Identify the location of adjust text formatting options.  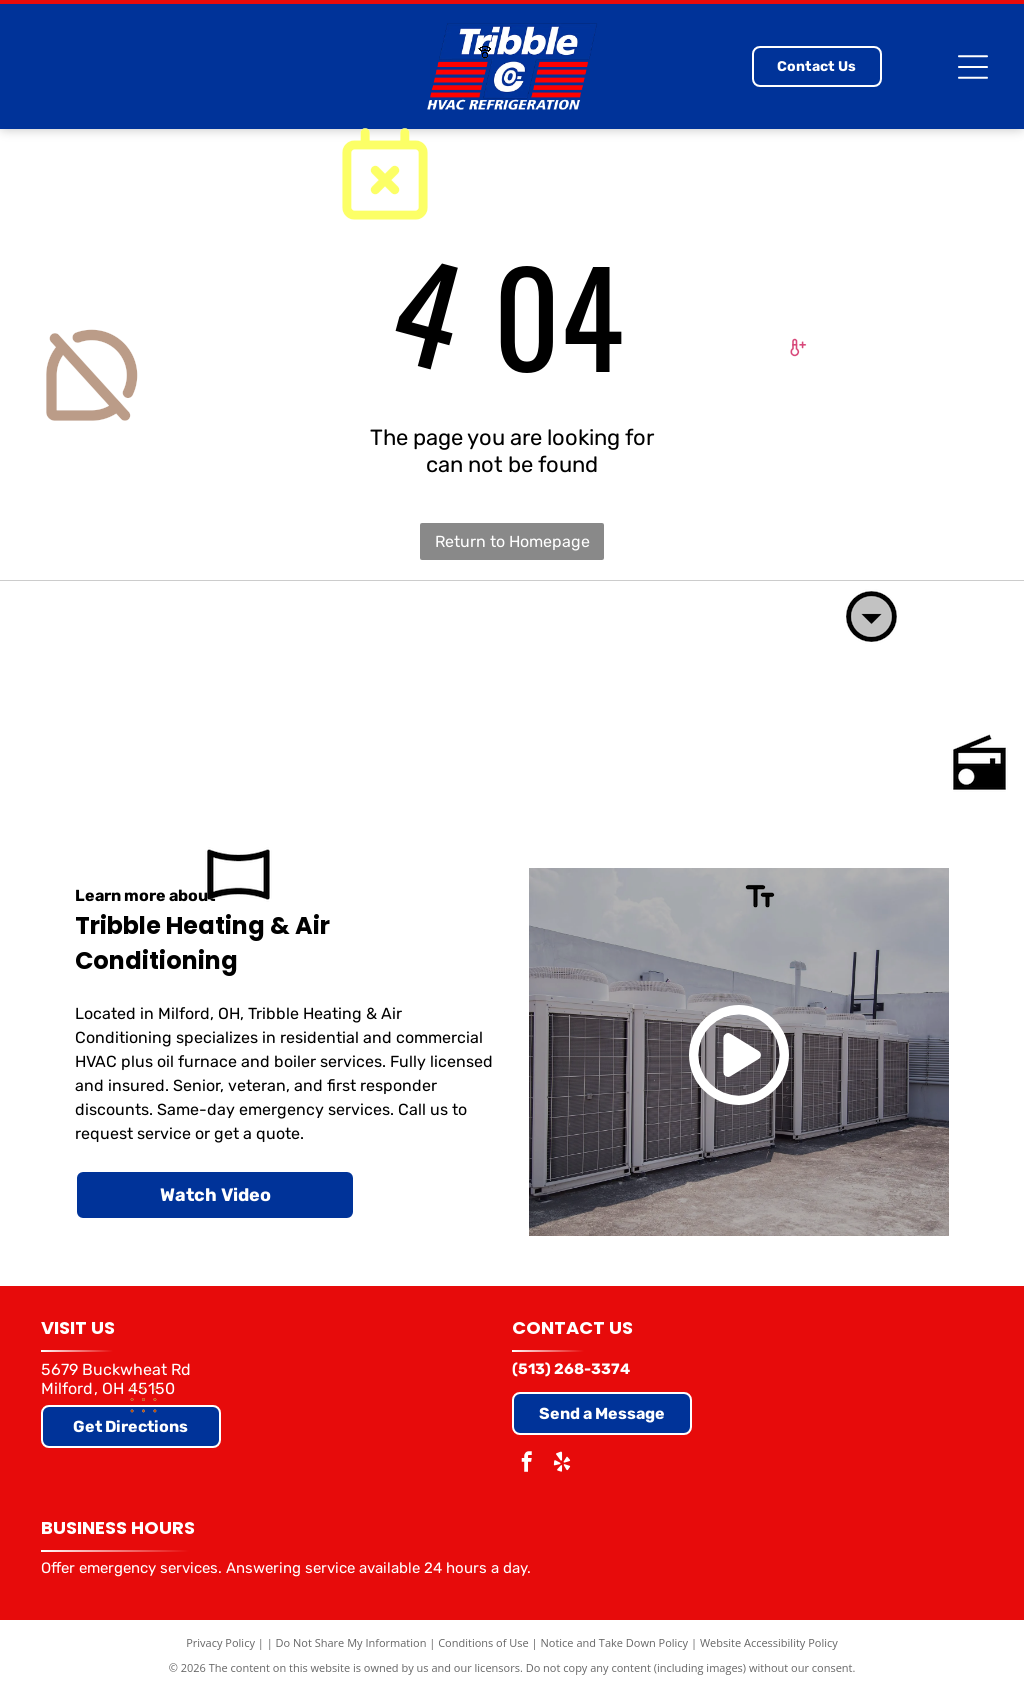
(760, 897).